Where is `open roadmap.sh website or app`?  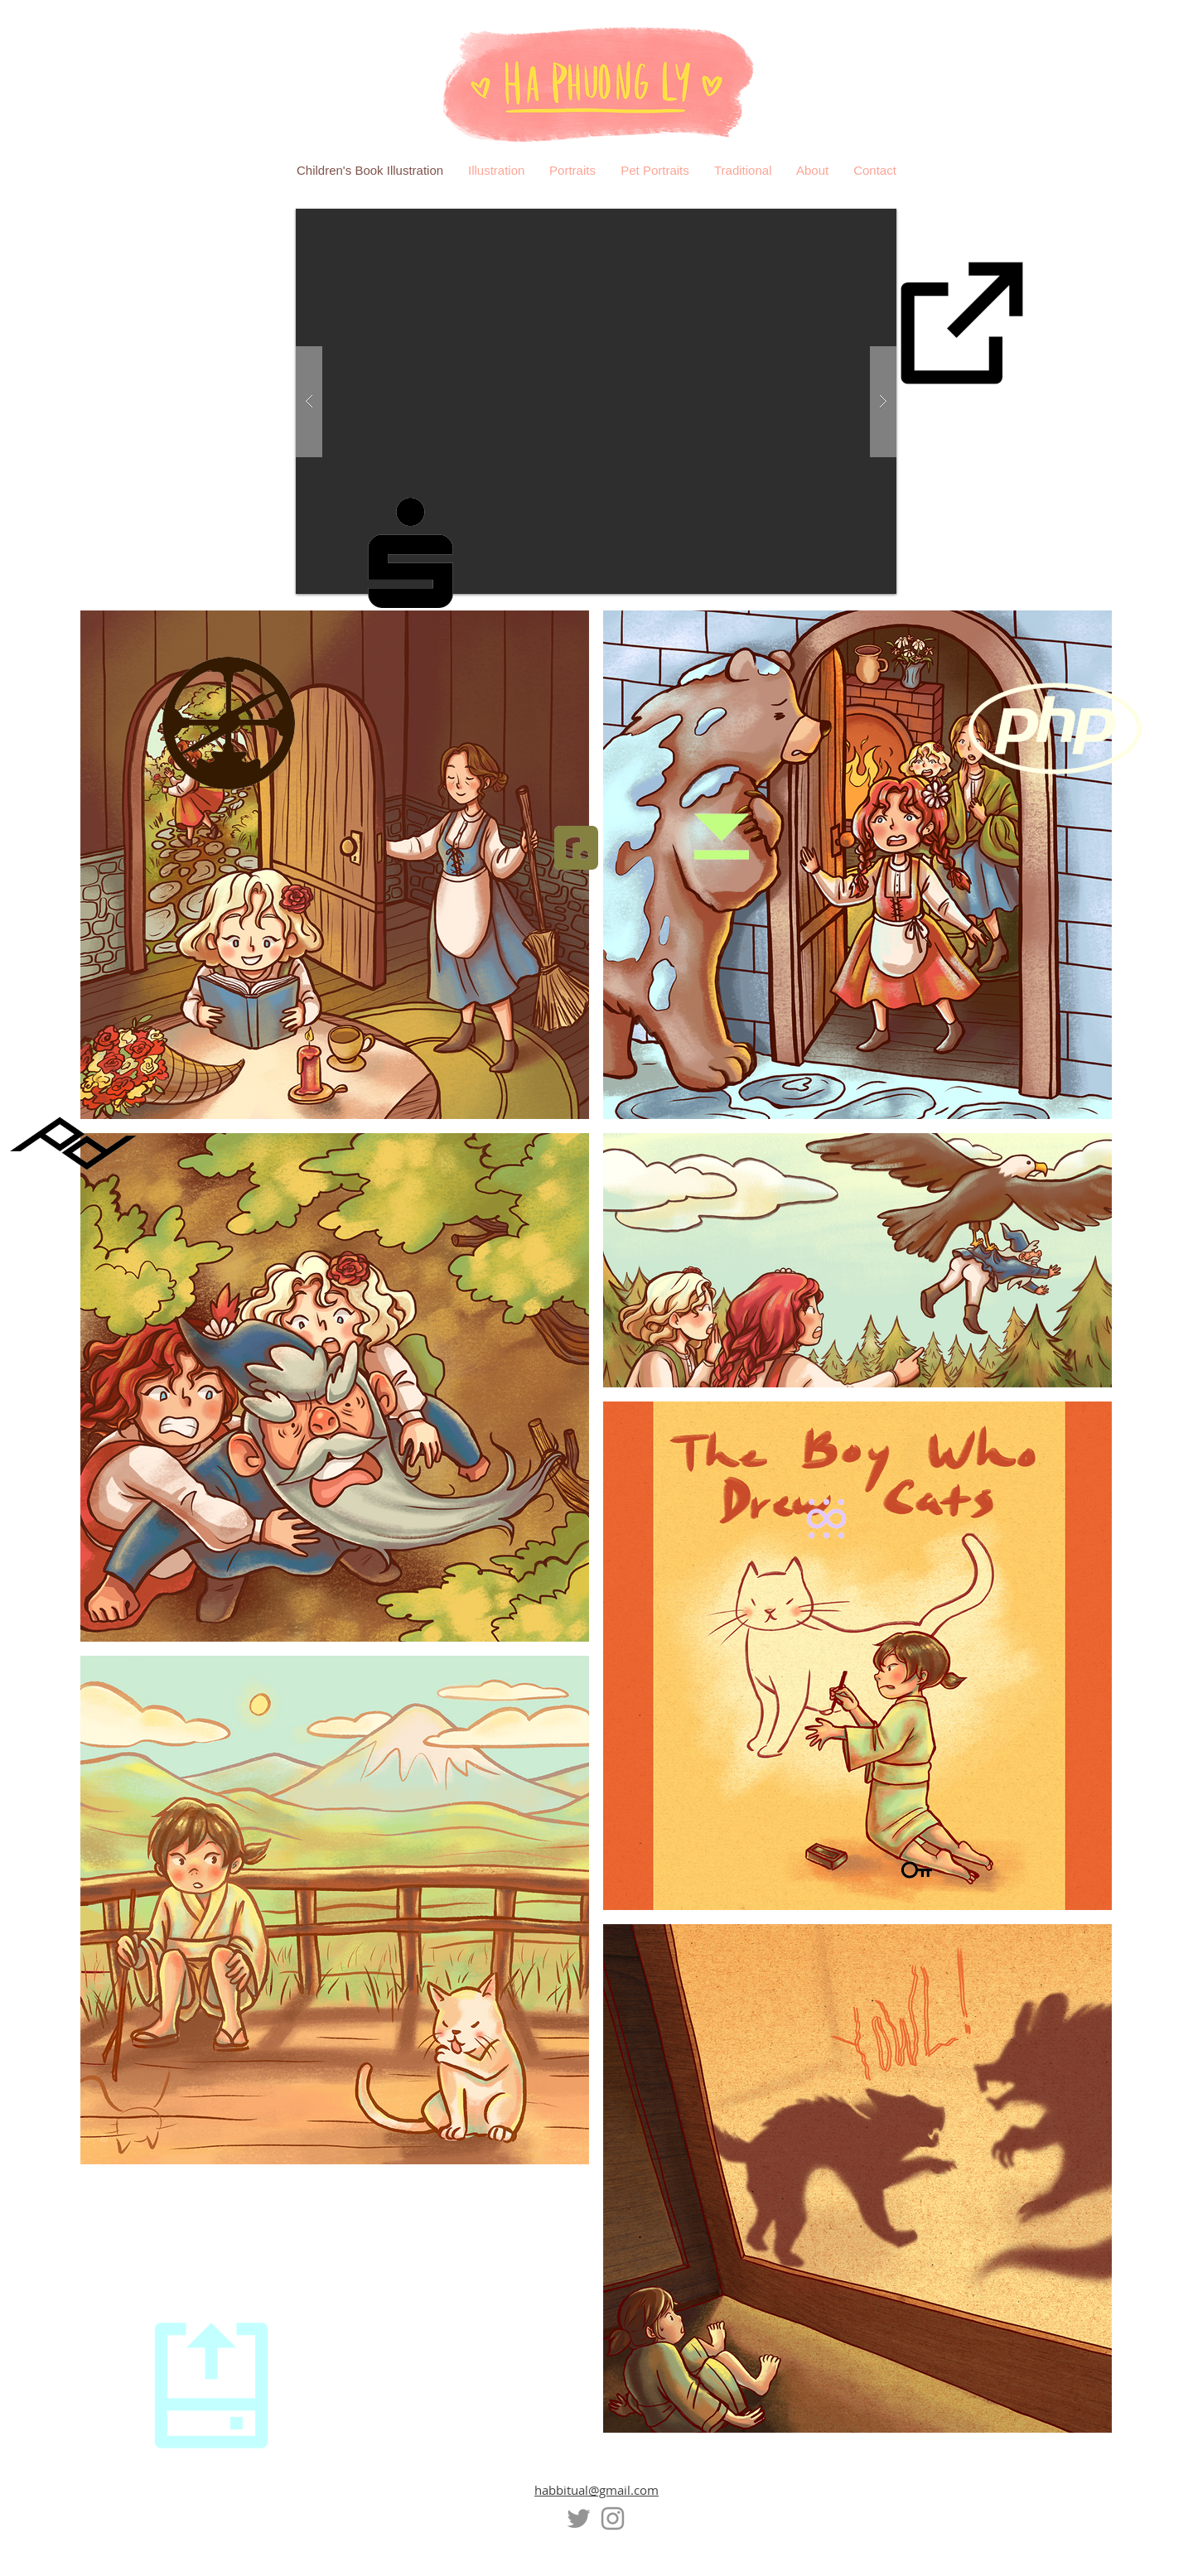 open roadmap.sh website or app is located at coordinates (576, 847).